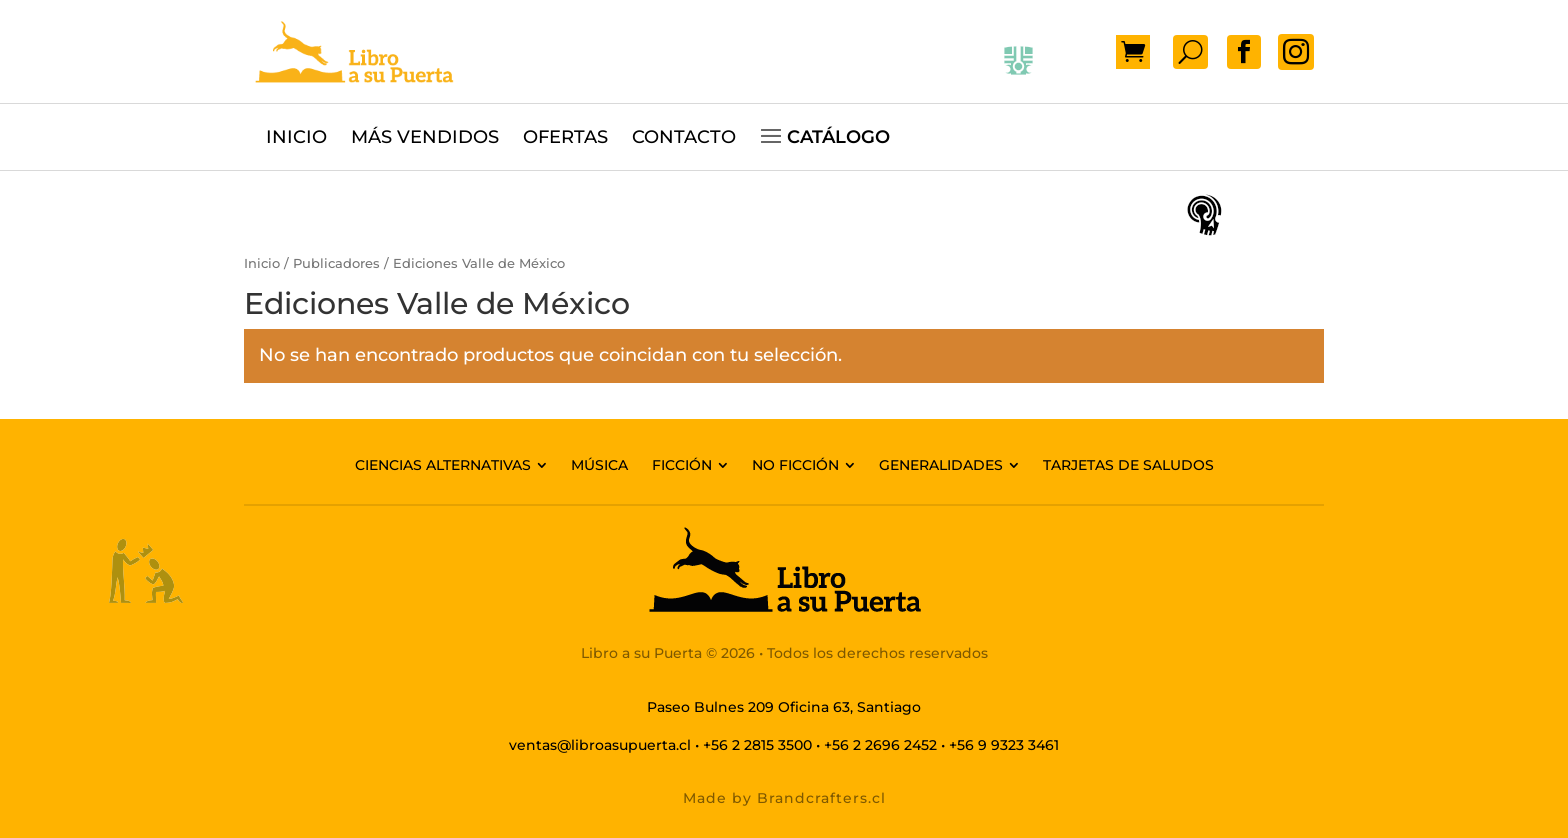 The width and height of the screenshot is (1568, 838). I want to click on indicates a coronation or crowning ceremony event, so click(146, 571).